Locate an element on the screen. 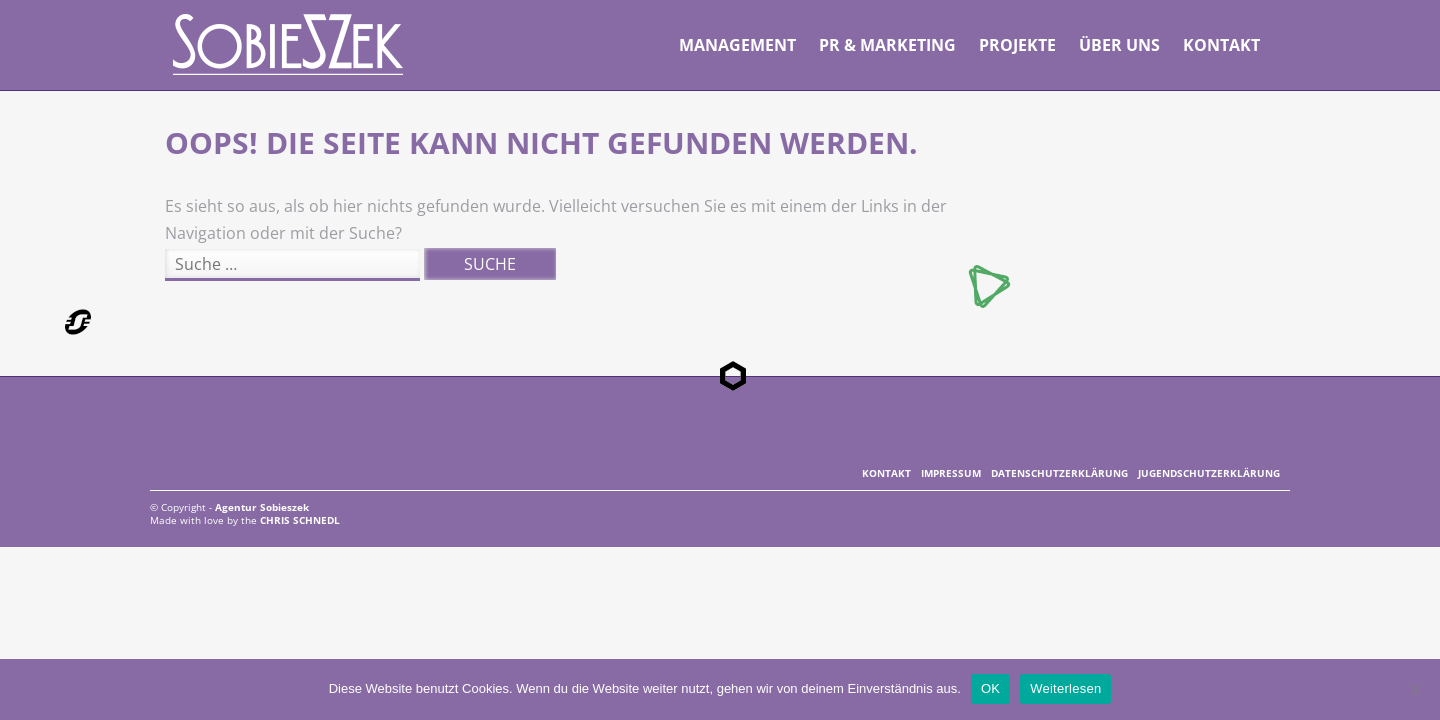  open CiviCRM application is located at coordinates (989, 286).